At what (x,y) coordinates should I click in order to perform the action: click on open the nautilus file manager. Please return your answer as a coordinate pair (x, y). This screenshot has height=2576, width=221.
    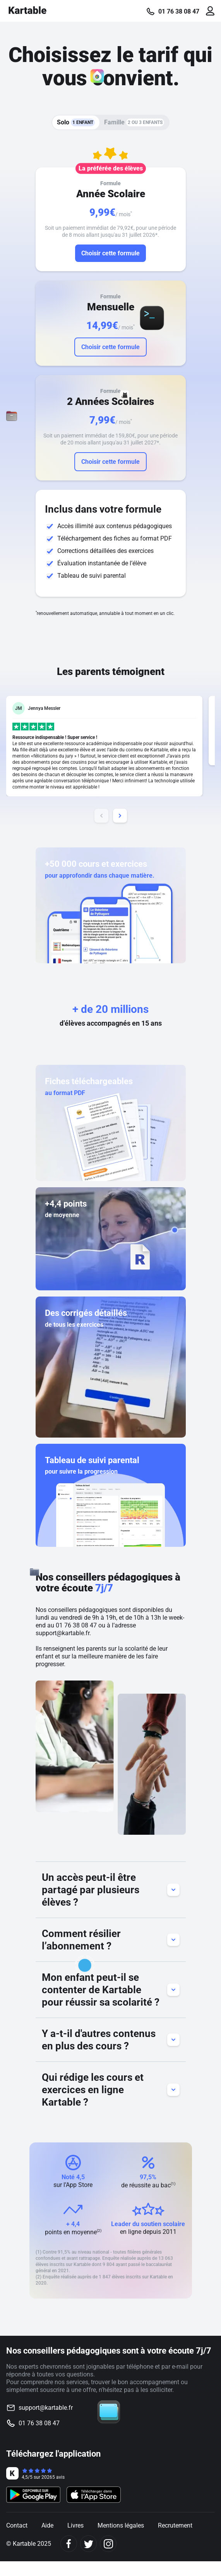
    Looking at the image, I should click on (12, 416).